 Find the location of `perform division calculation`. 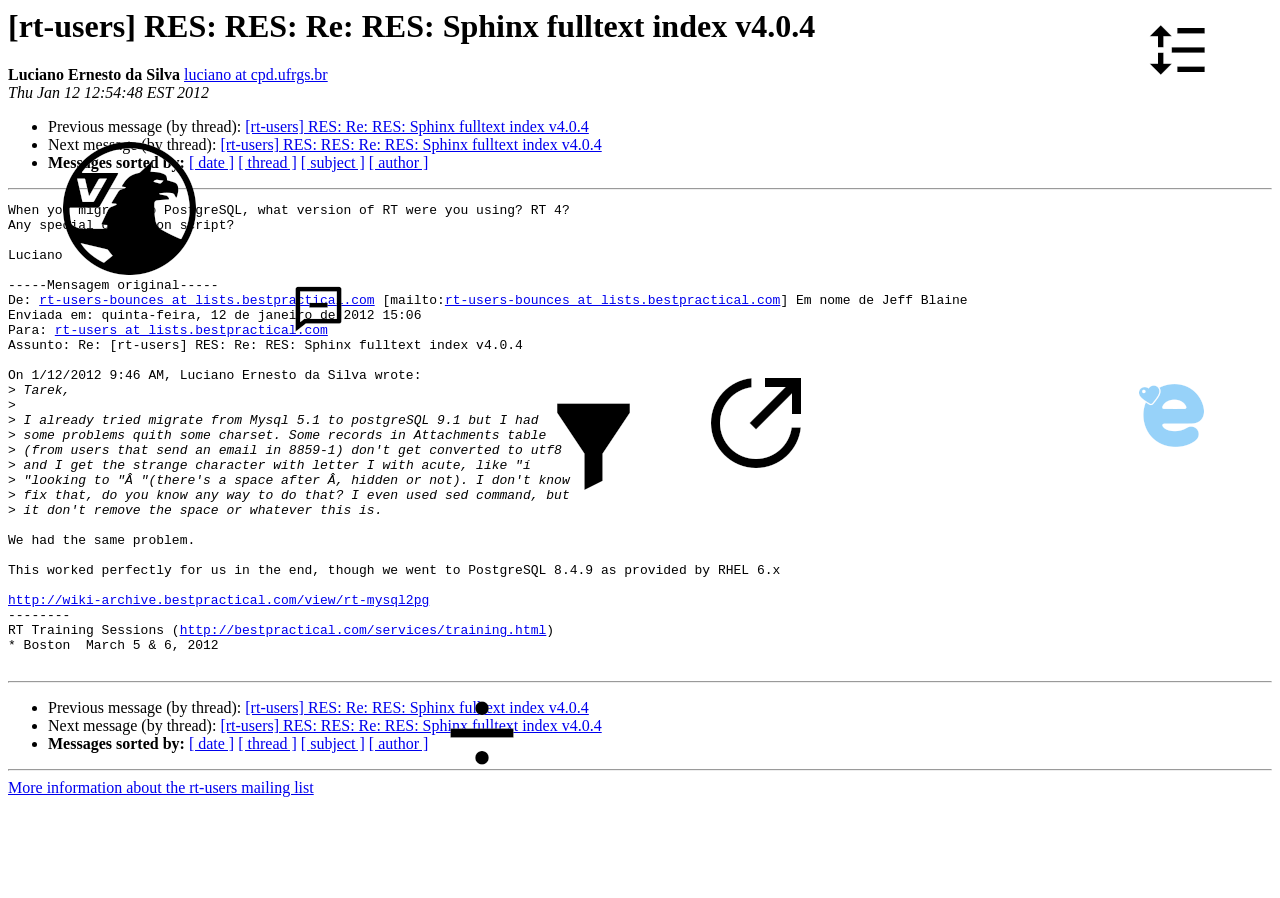

perform division calculation is located at coordinates (482, 733).